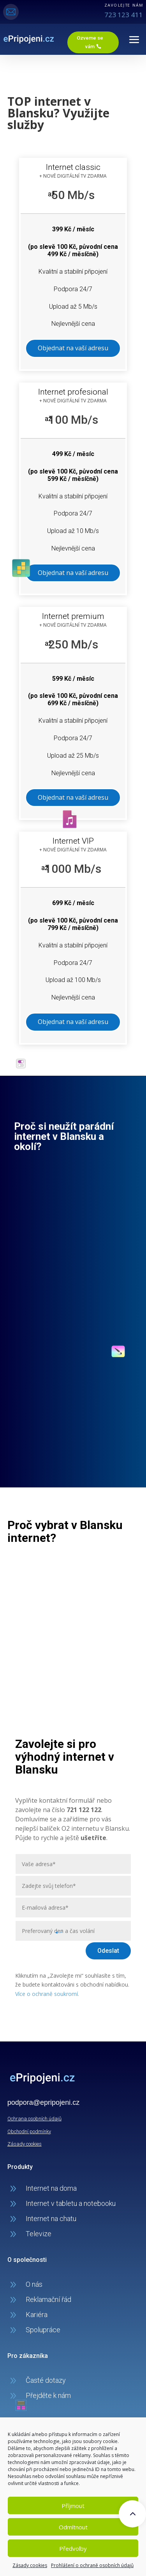  What do you see at coordinates (70, 819) in the screenshot?
I see `audio file type indicator` at bounding box center [70, 819].